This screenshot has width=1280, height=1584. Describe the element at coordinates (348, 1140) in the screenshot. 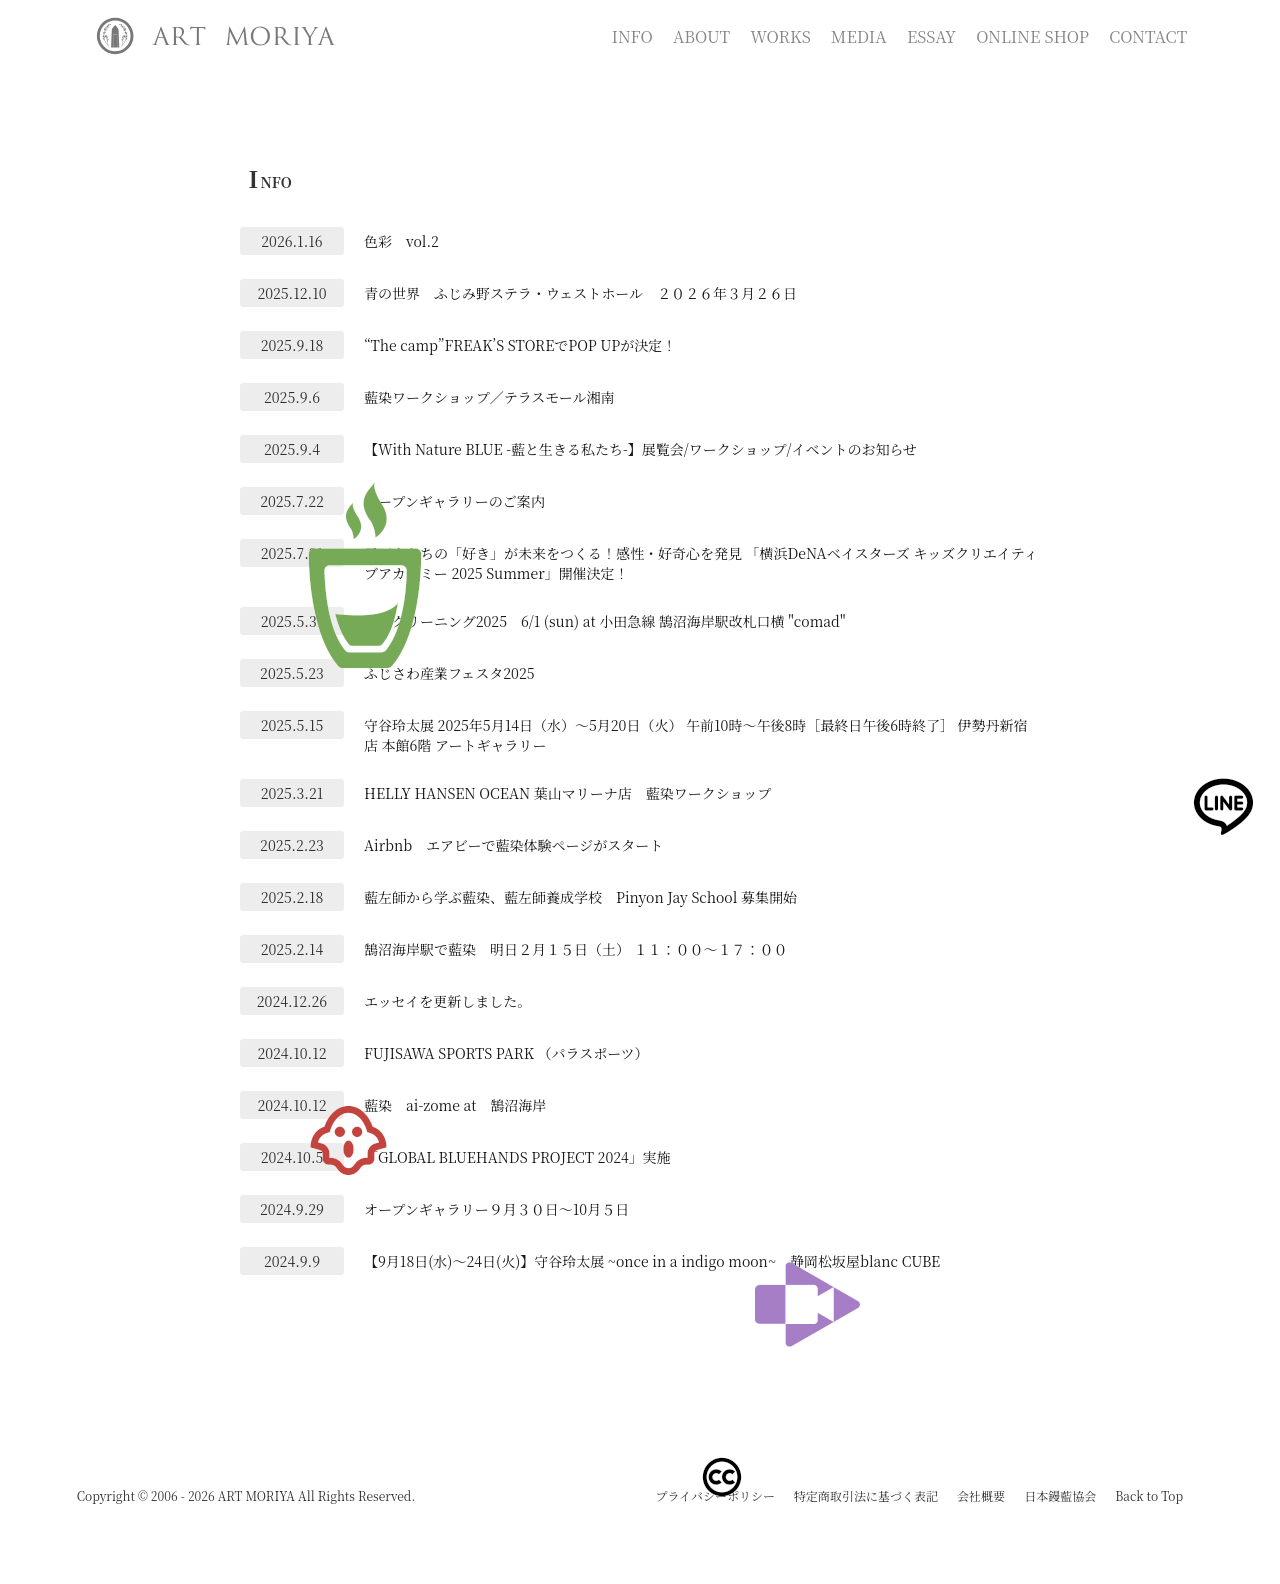

I see `ghost mode or incognito status indicator` at that location.